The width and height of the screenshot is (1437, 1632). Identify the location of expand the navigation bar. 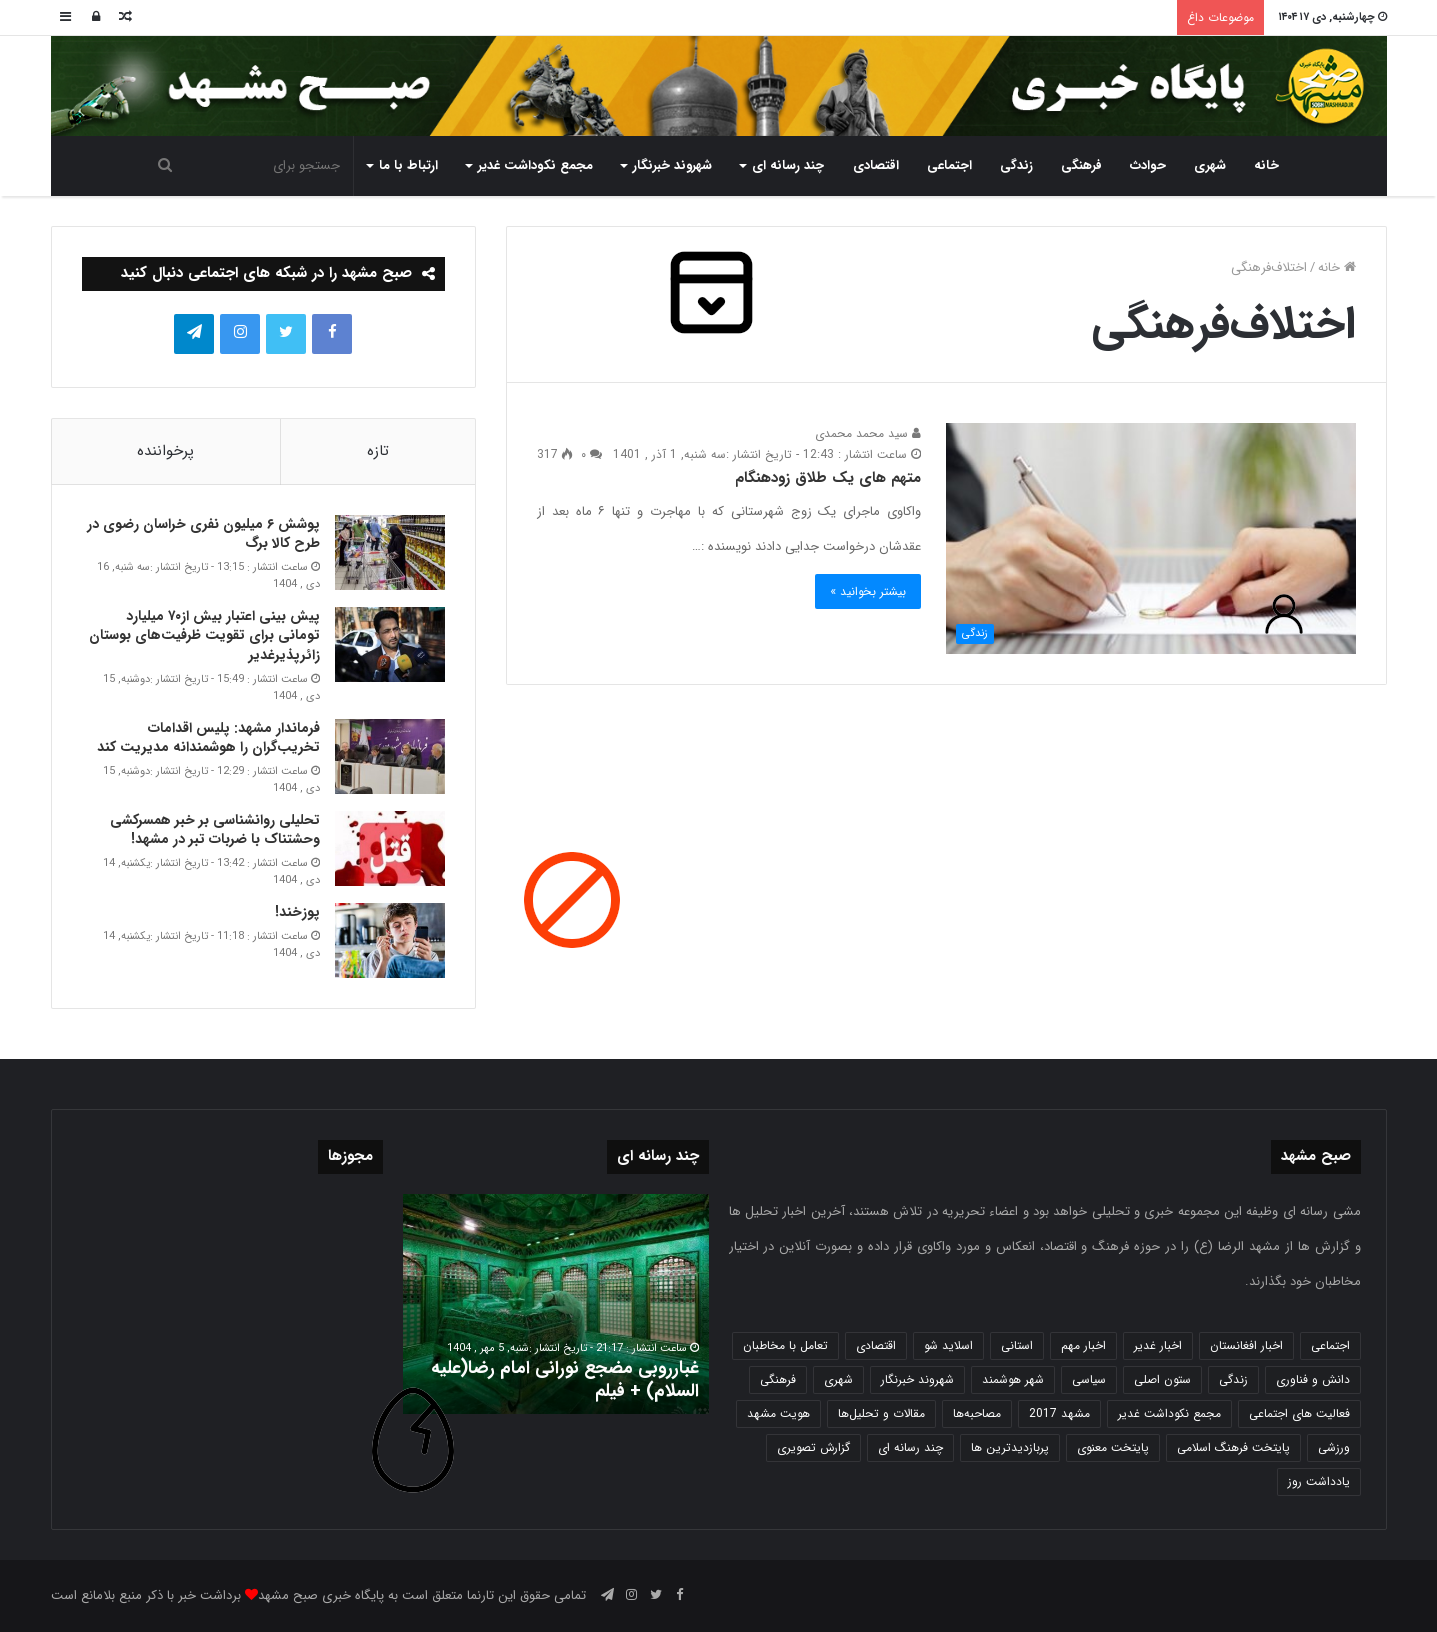
(711, 292).